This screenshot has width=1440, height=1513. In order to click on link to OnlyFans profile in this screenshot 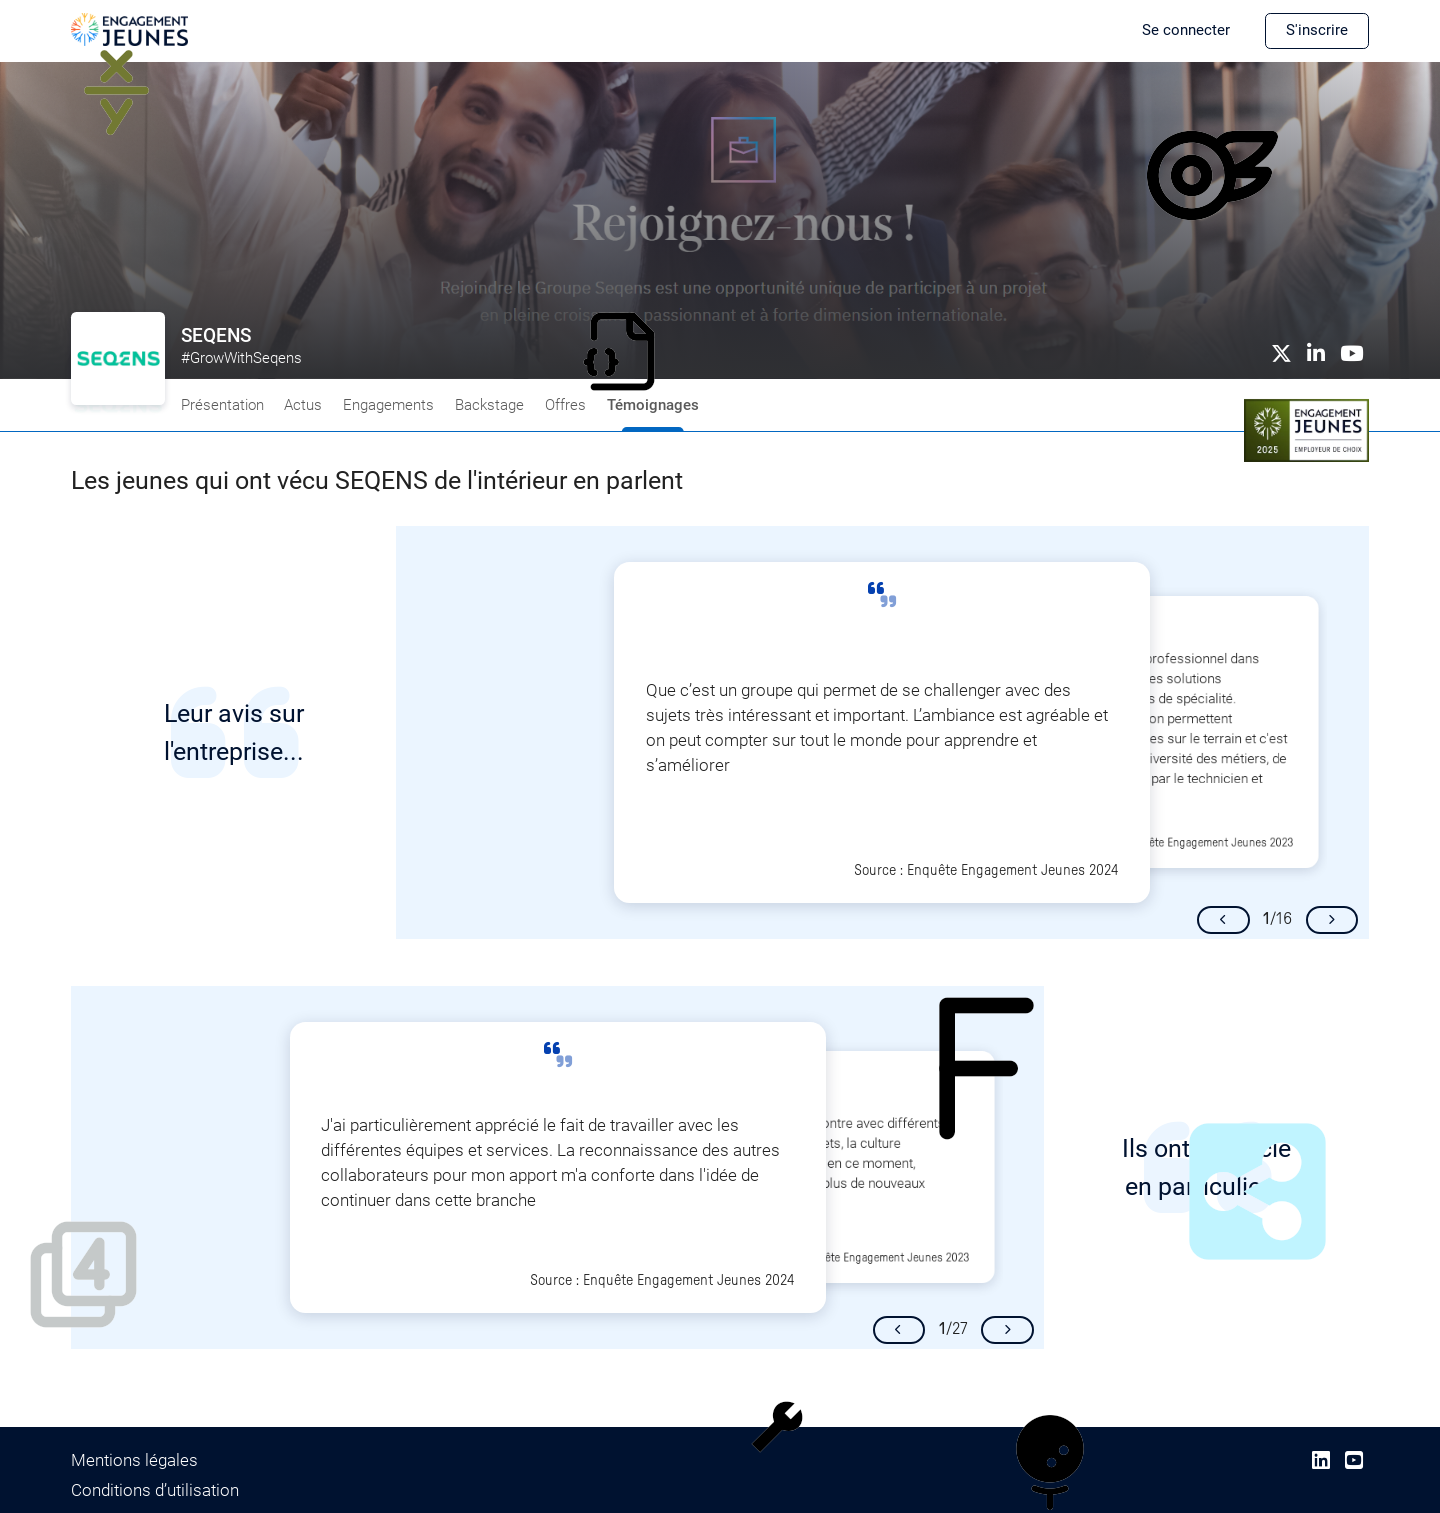, I will do `click(1212, 172)`.